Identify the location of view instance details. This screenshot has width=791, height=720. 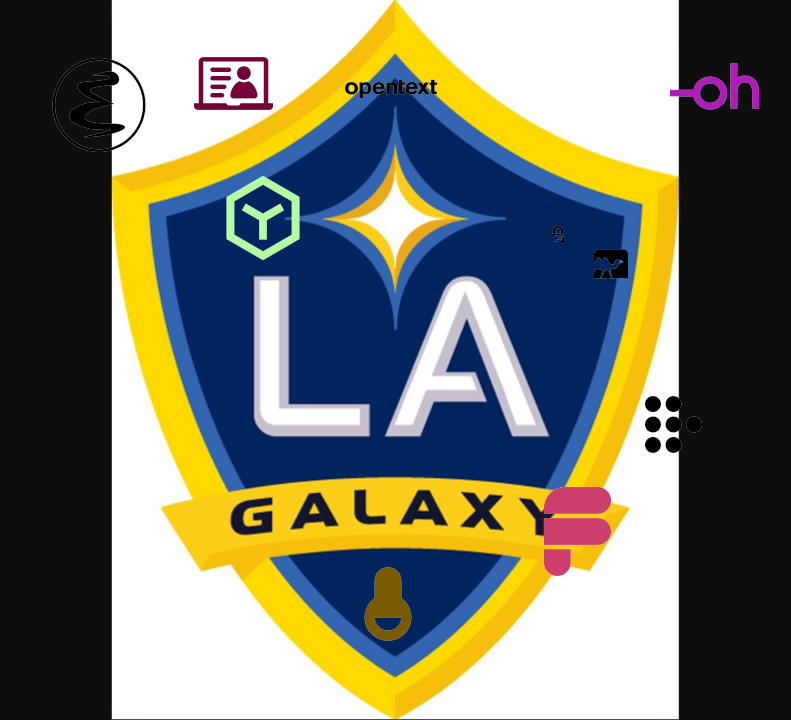
(263, 218).